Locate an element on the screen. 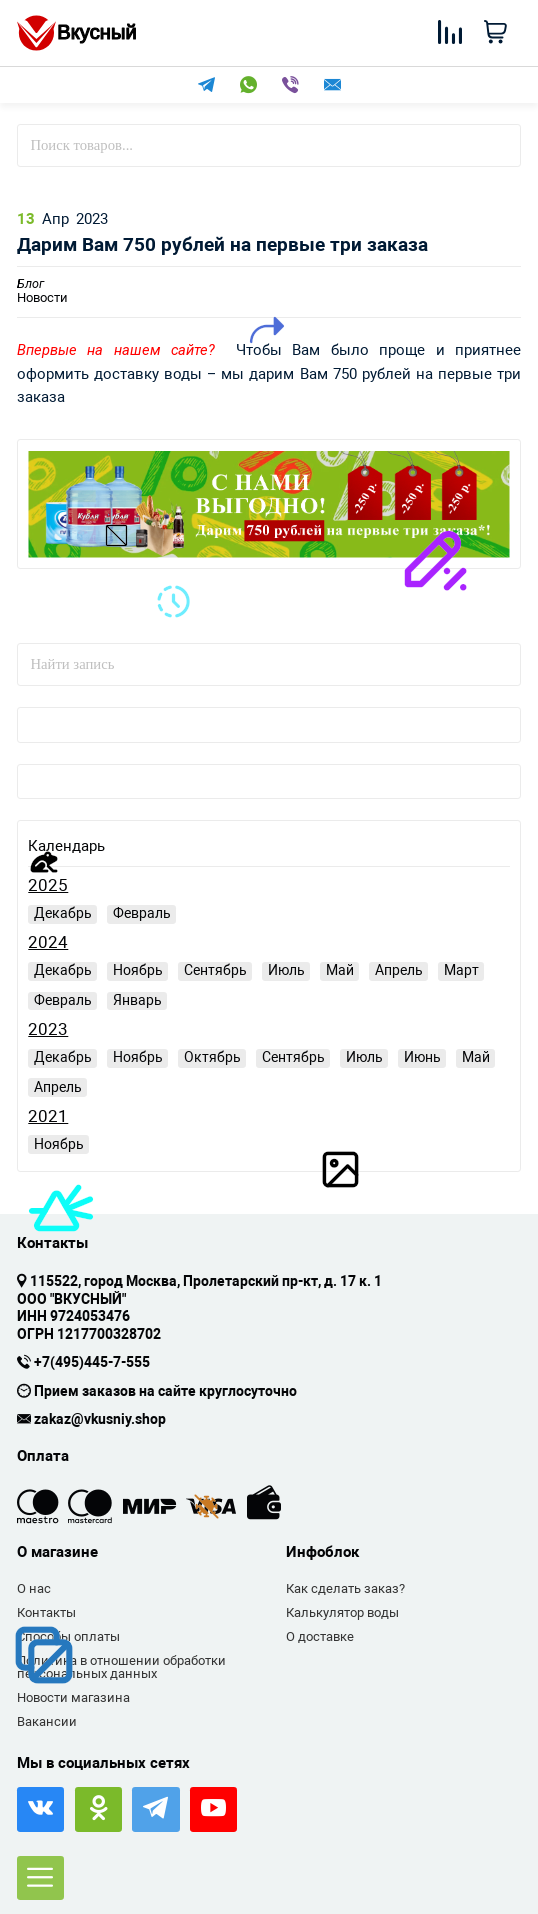  share or forward content is located at coordinates (267, 330).